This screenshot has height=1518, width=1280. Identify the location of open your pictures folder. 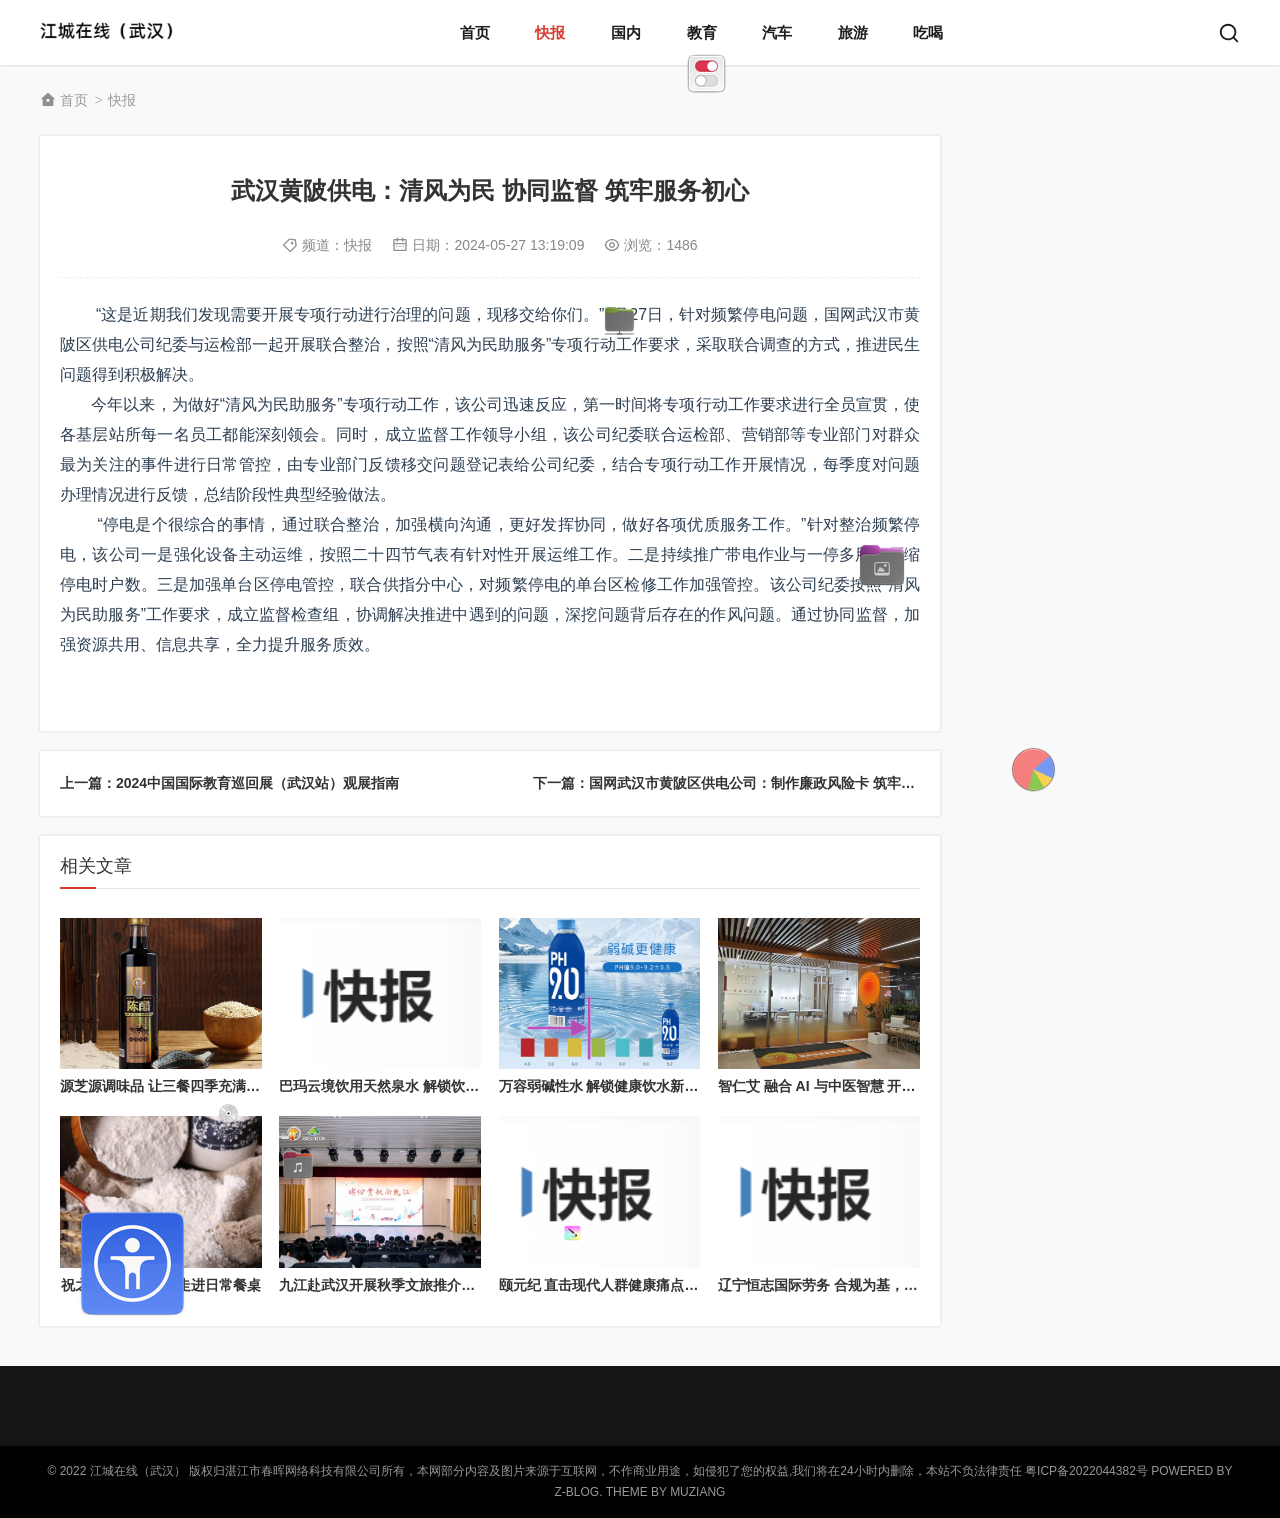
(882, 565).